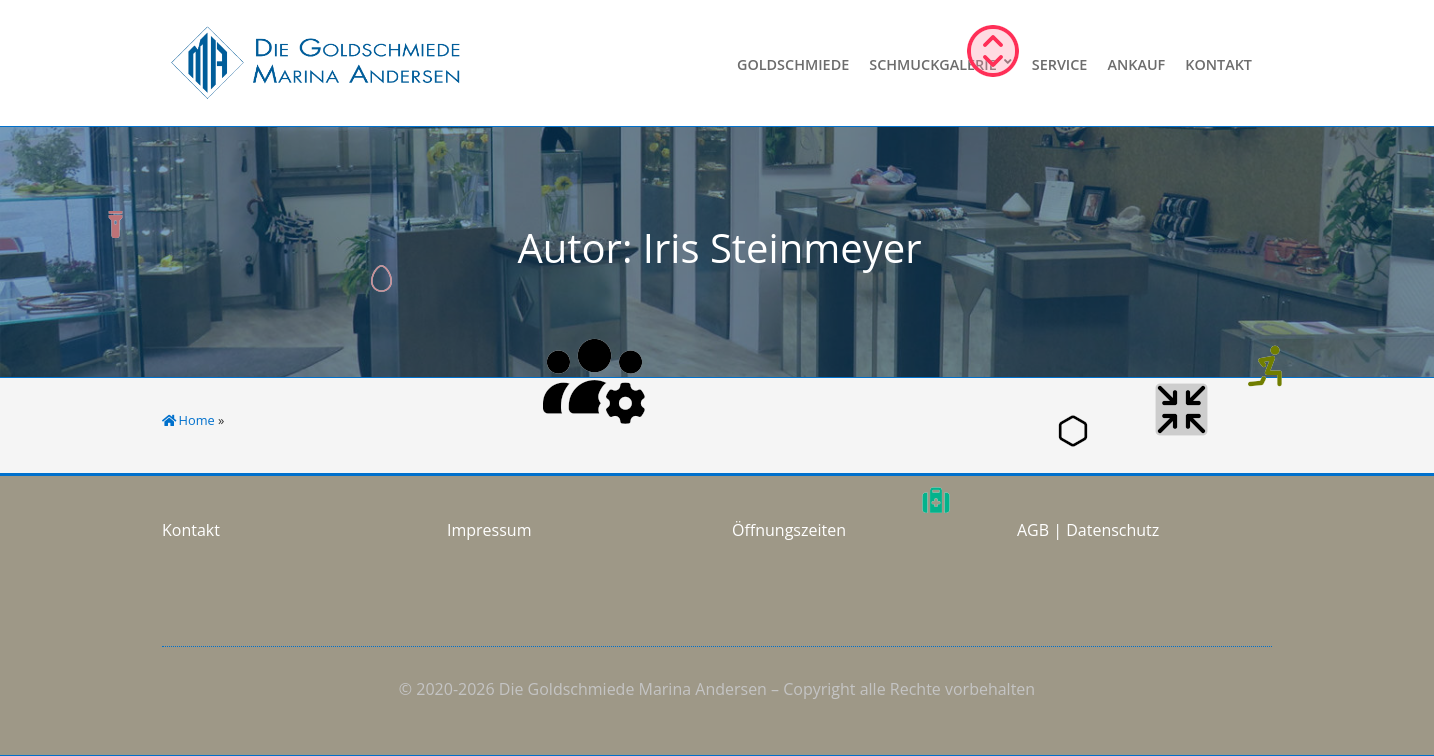 The width and height of the screenshot is (1434, 756). Describe the element at coordinates (1181, 409) in the screenshot. I see `exit fullscreen mode` at that location.